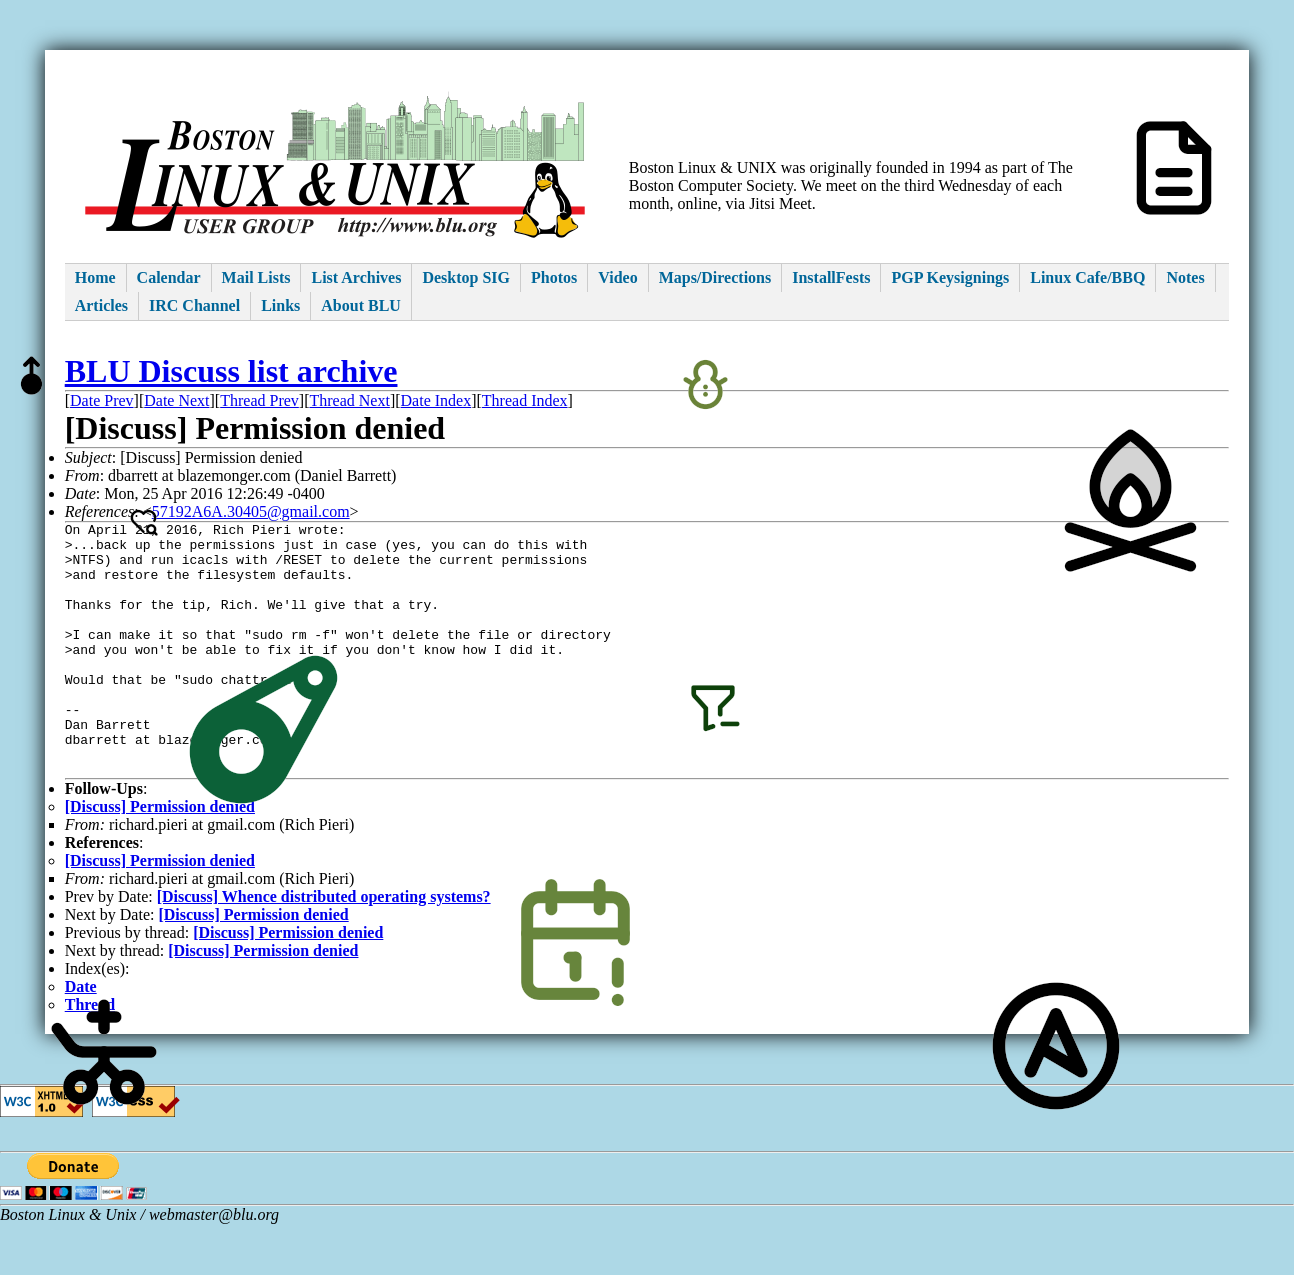  Describe the element at coordinates (705, 384) in the screenshot. I see `indicates winter or cold weather conditions` at that location.